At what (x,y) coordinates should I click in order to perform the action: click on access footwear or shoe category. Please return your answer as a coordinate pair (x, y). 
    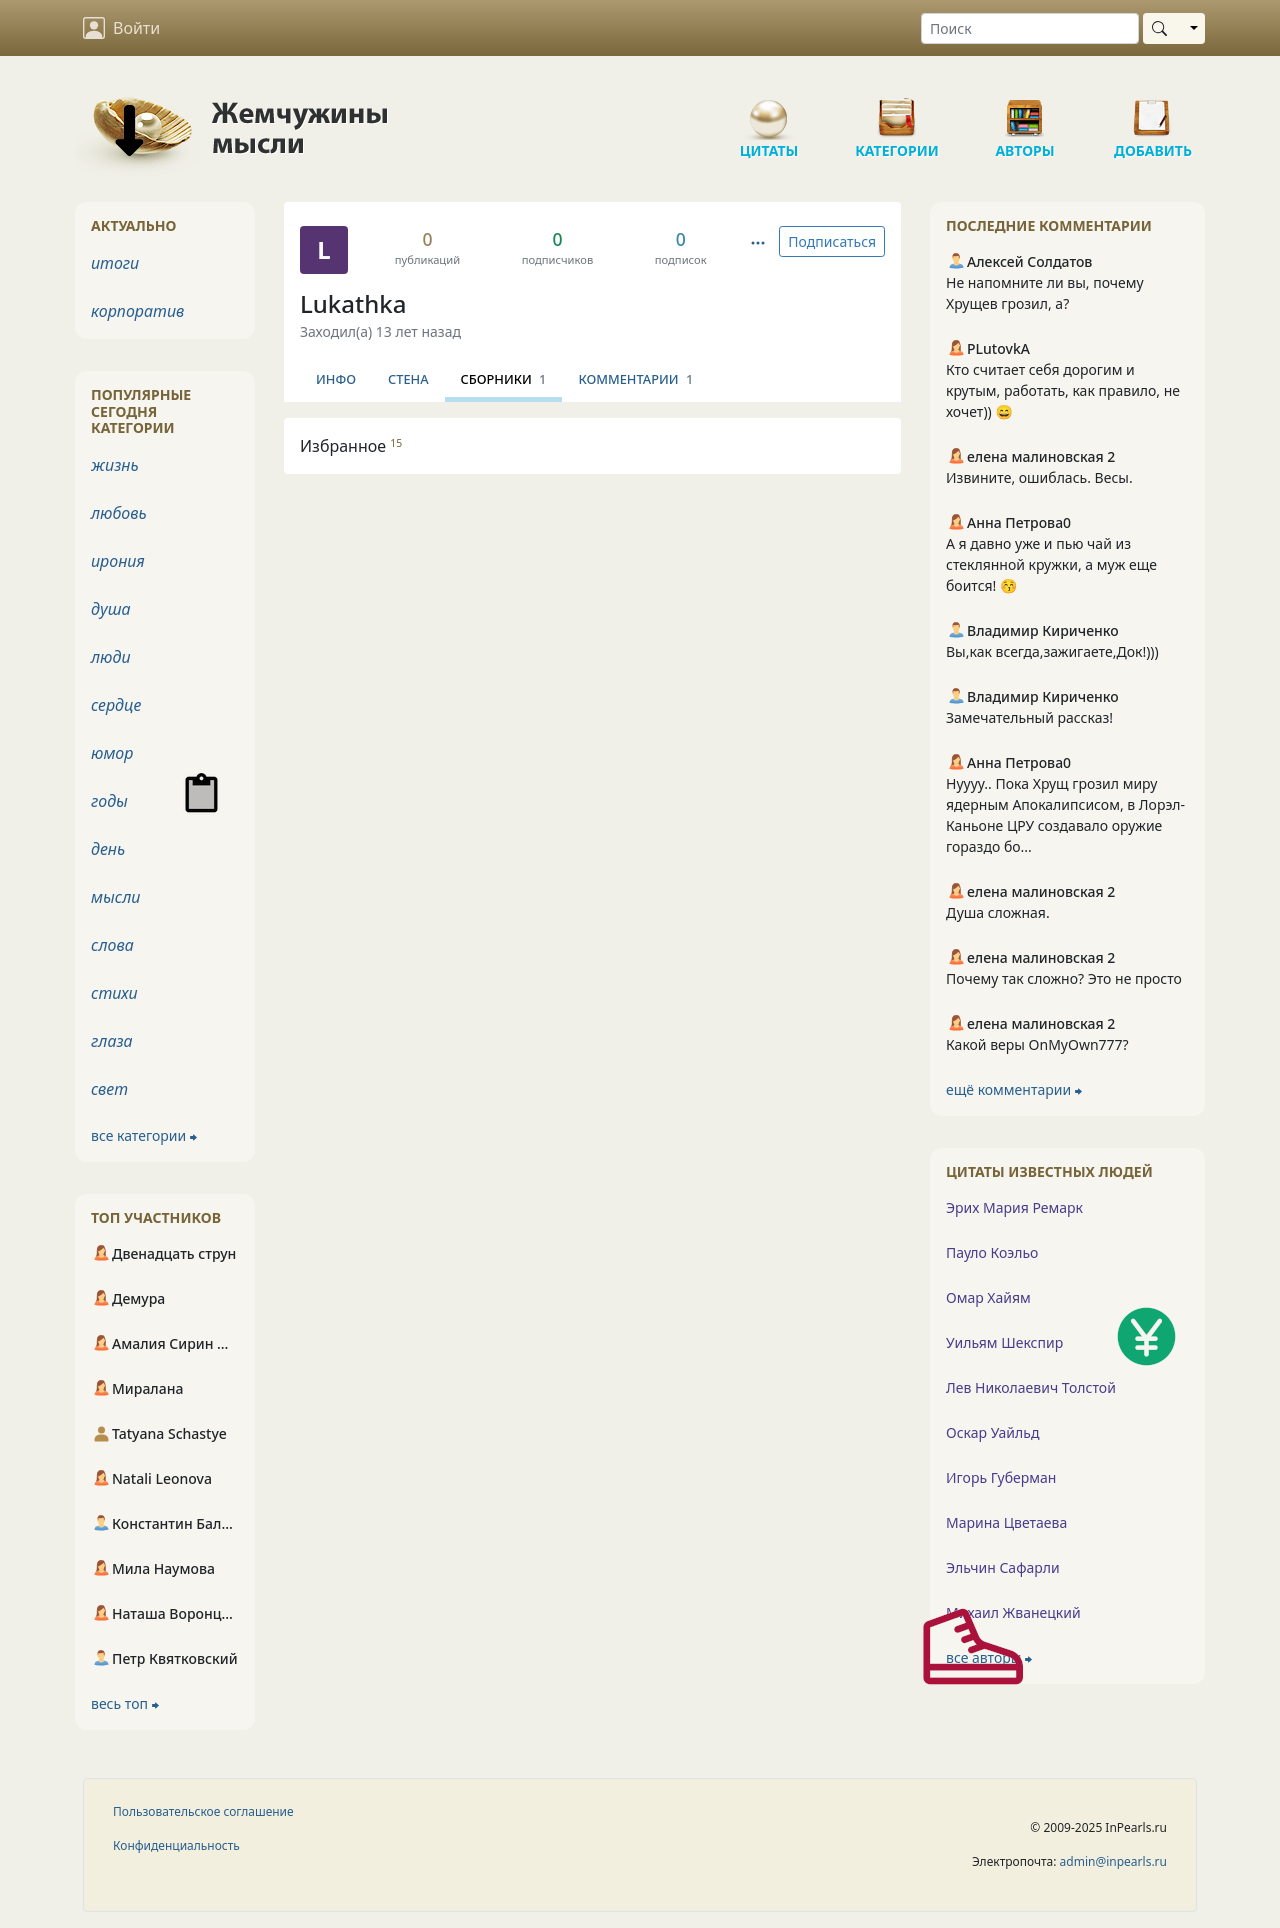
    Looking at the image, I should click on (968, 1650).